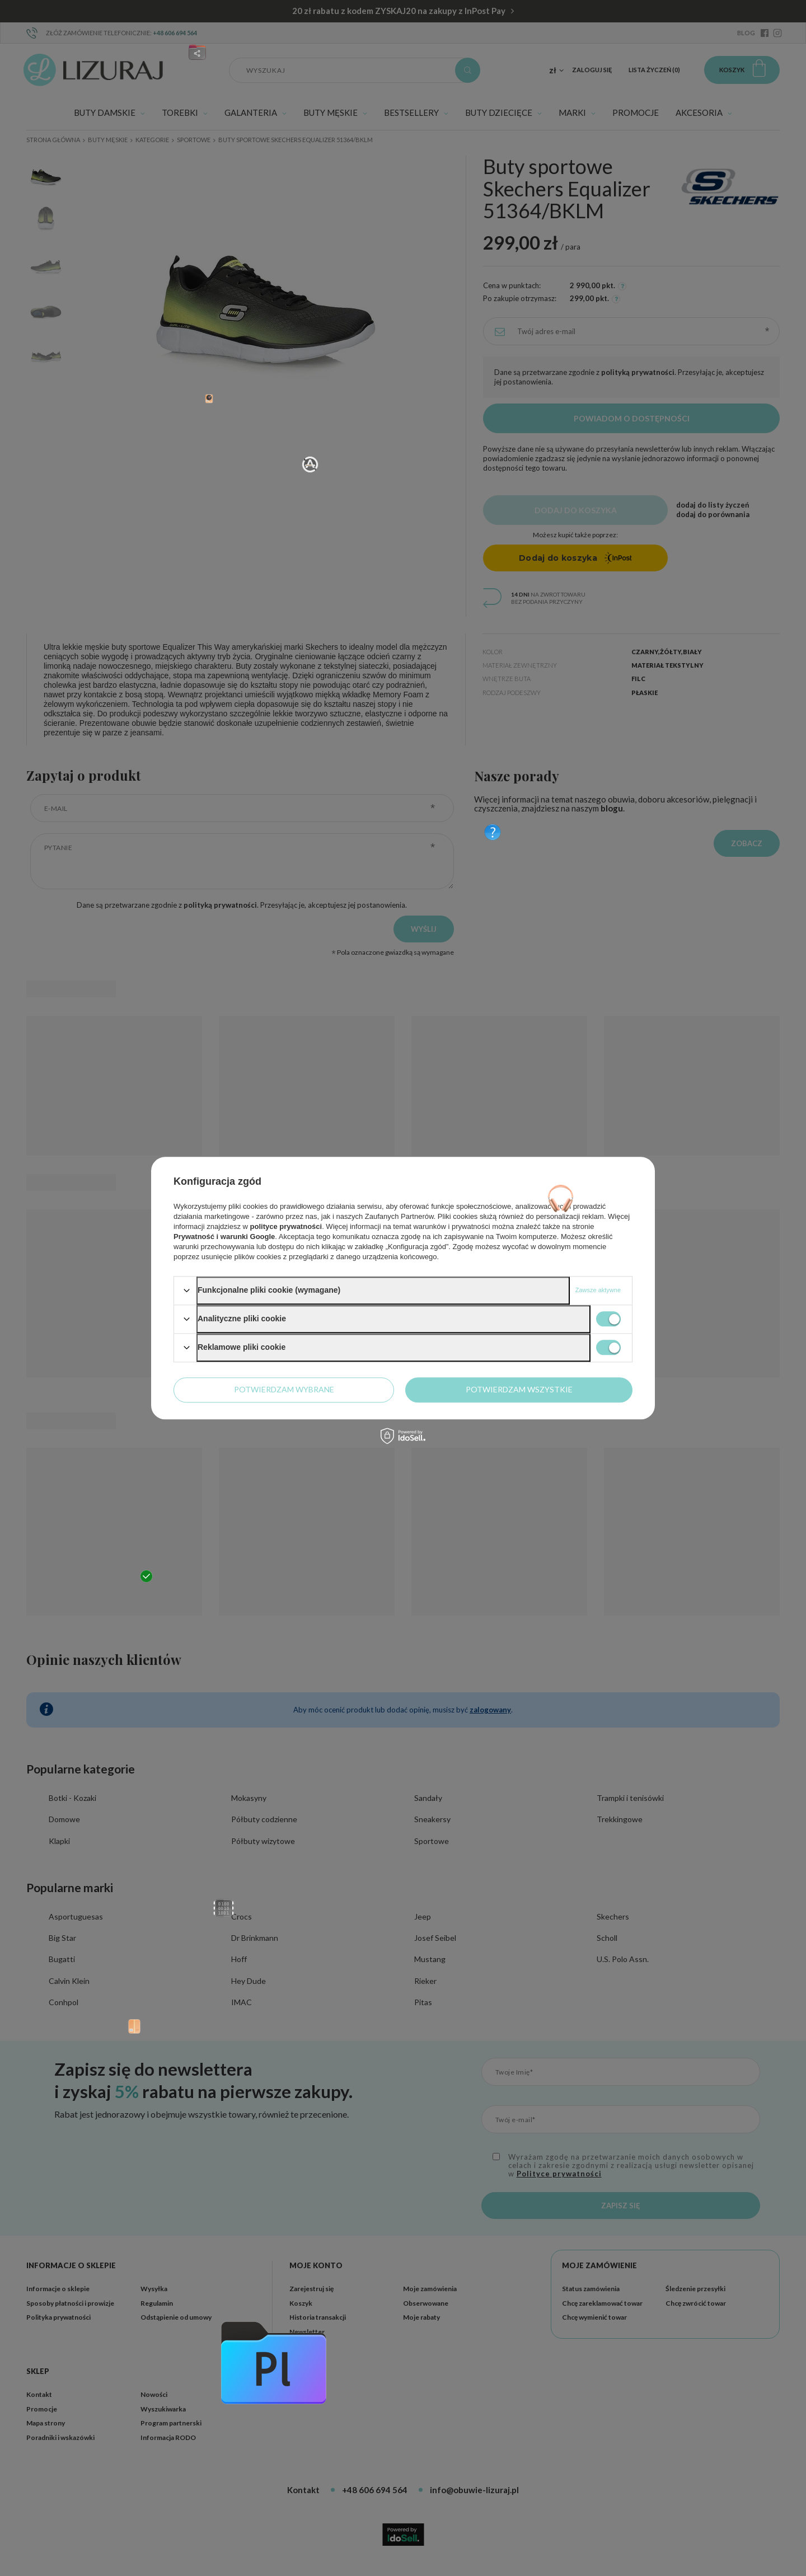 Image resolution: width=806 pixels, height=2576 pixels. I want to click on indicates package manager is waiting or queued, so click(209, 398).